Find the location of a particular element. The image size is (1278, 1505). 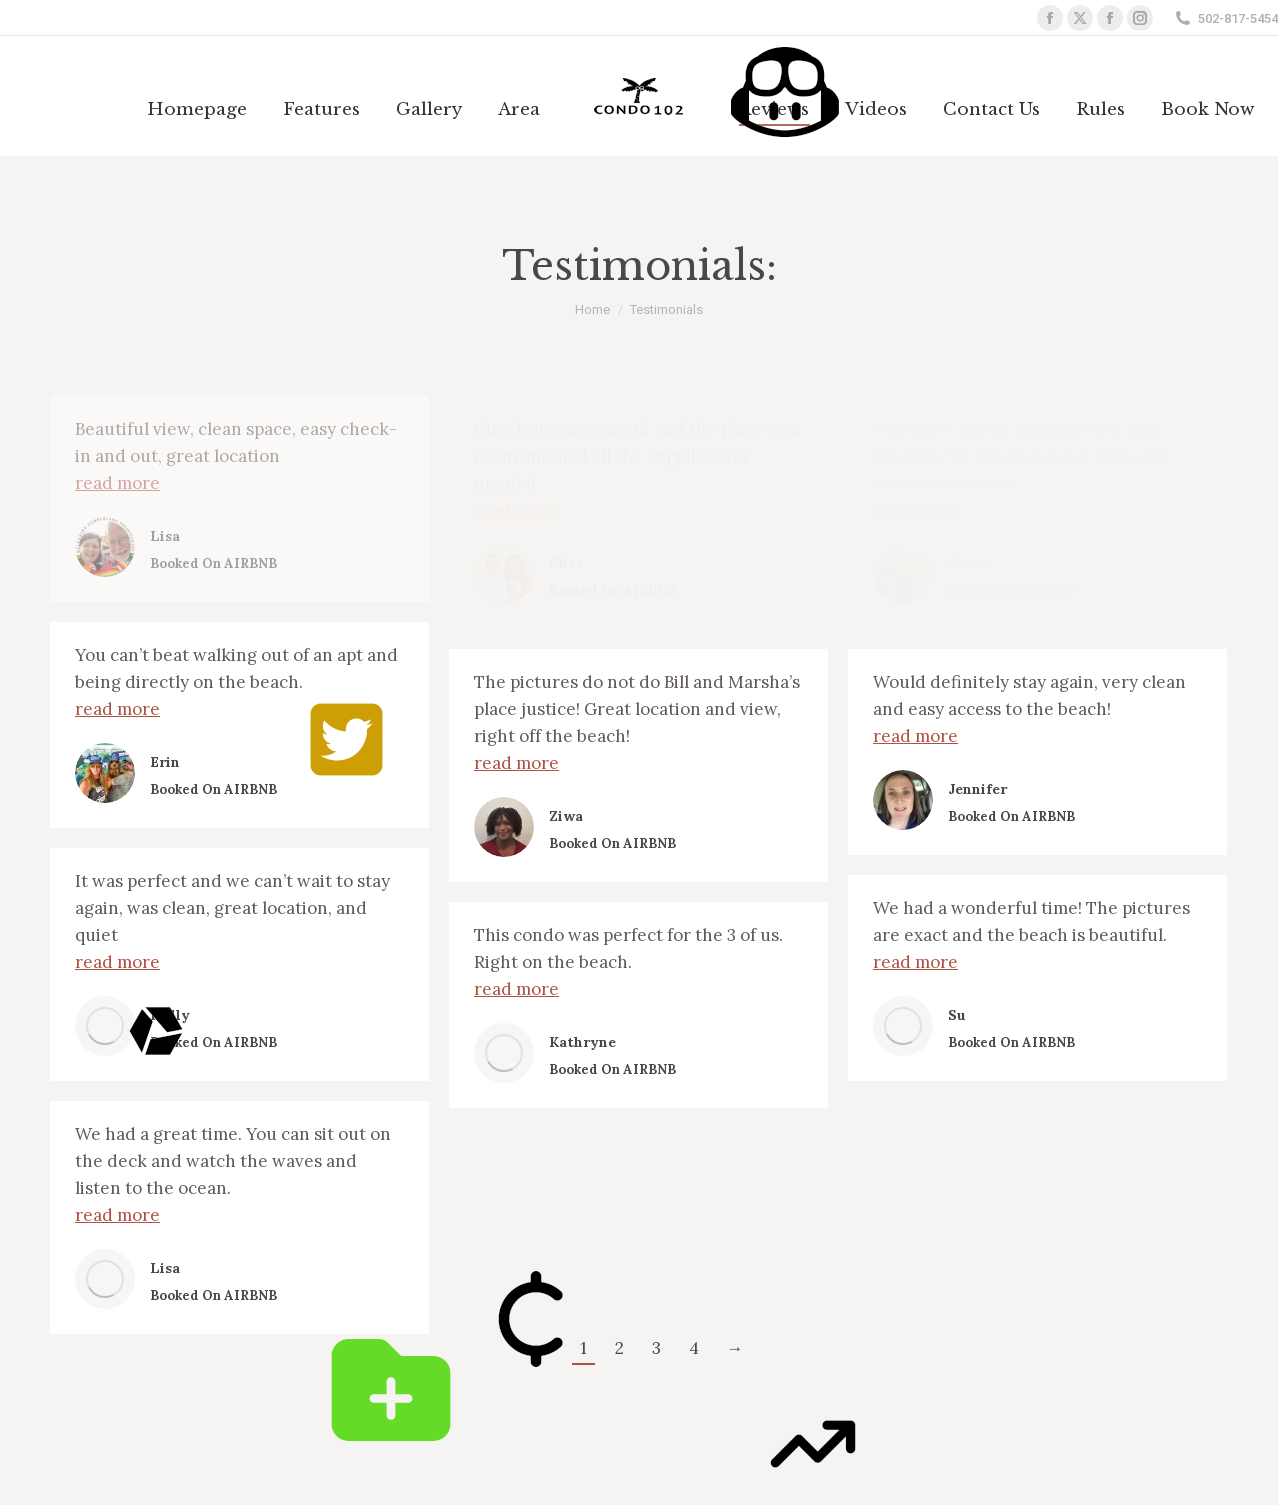

create a new folder is located at coordinates (391, 1390).